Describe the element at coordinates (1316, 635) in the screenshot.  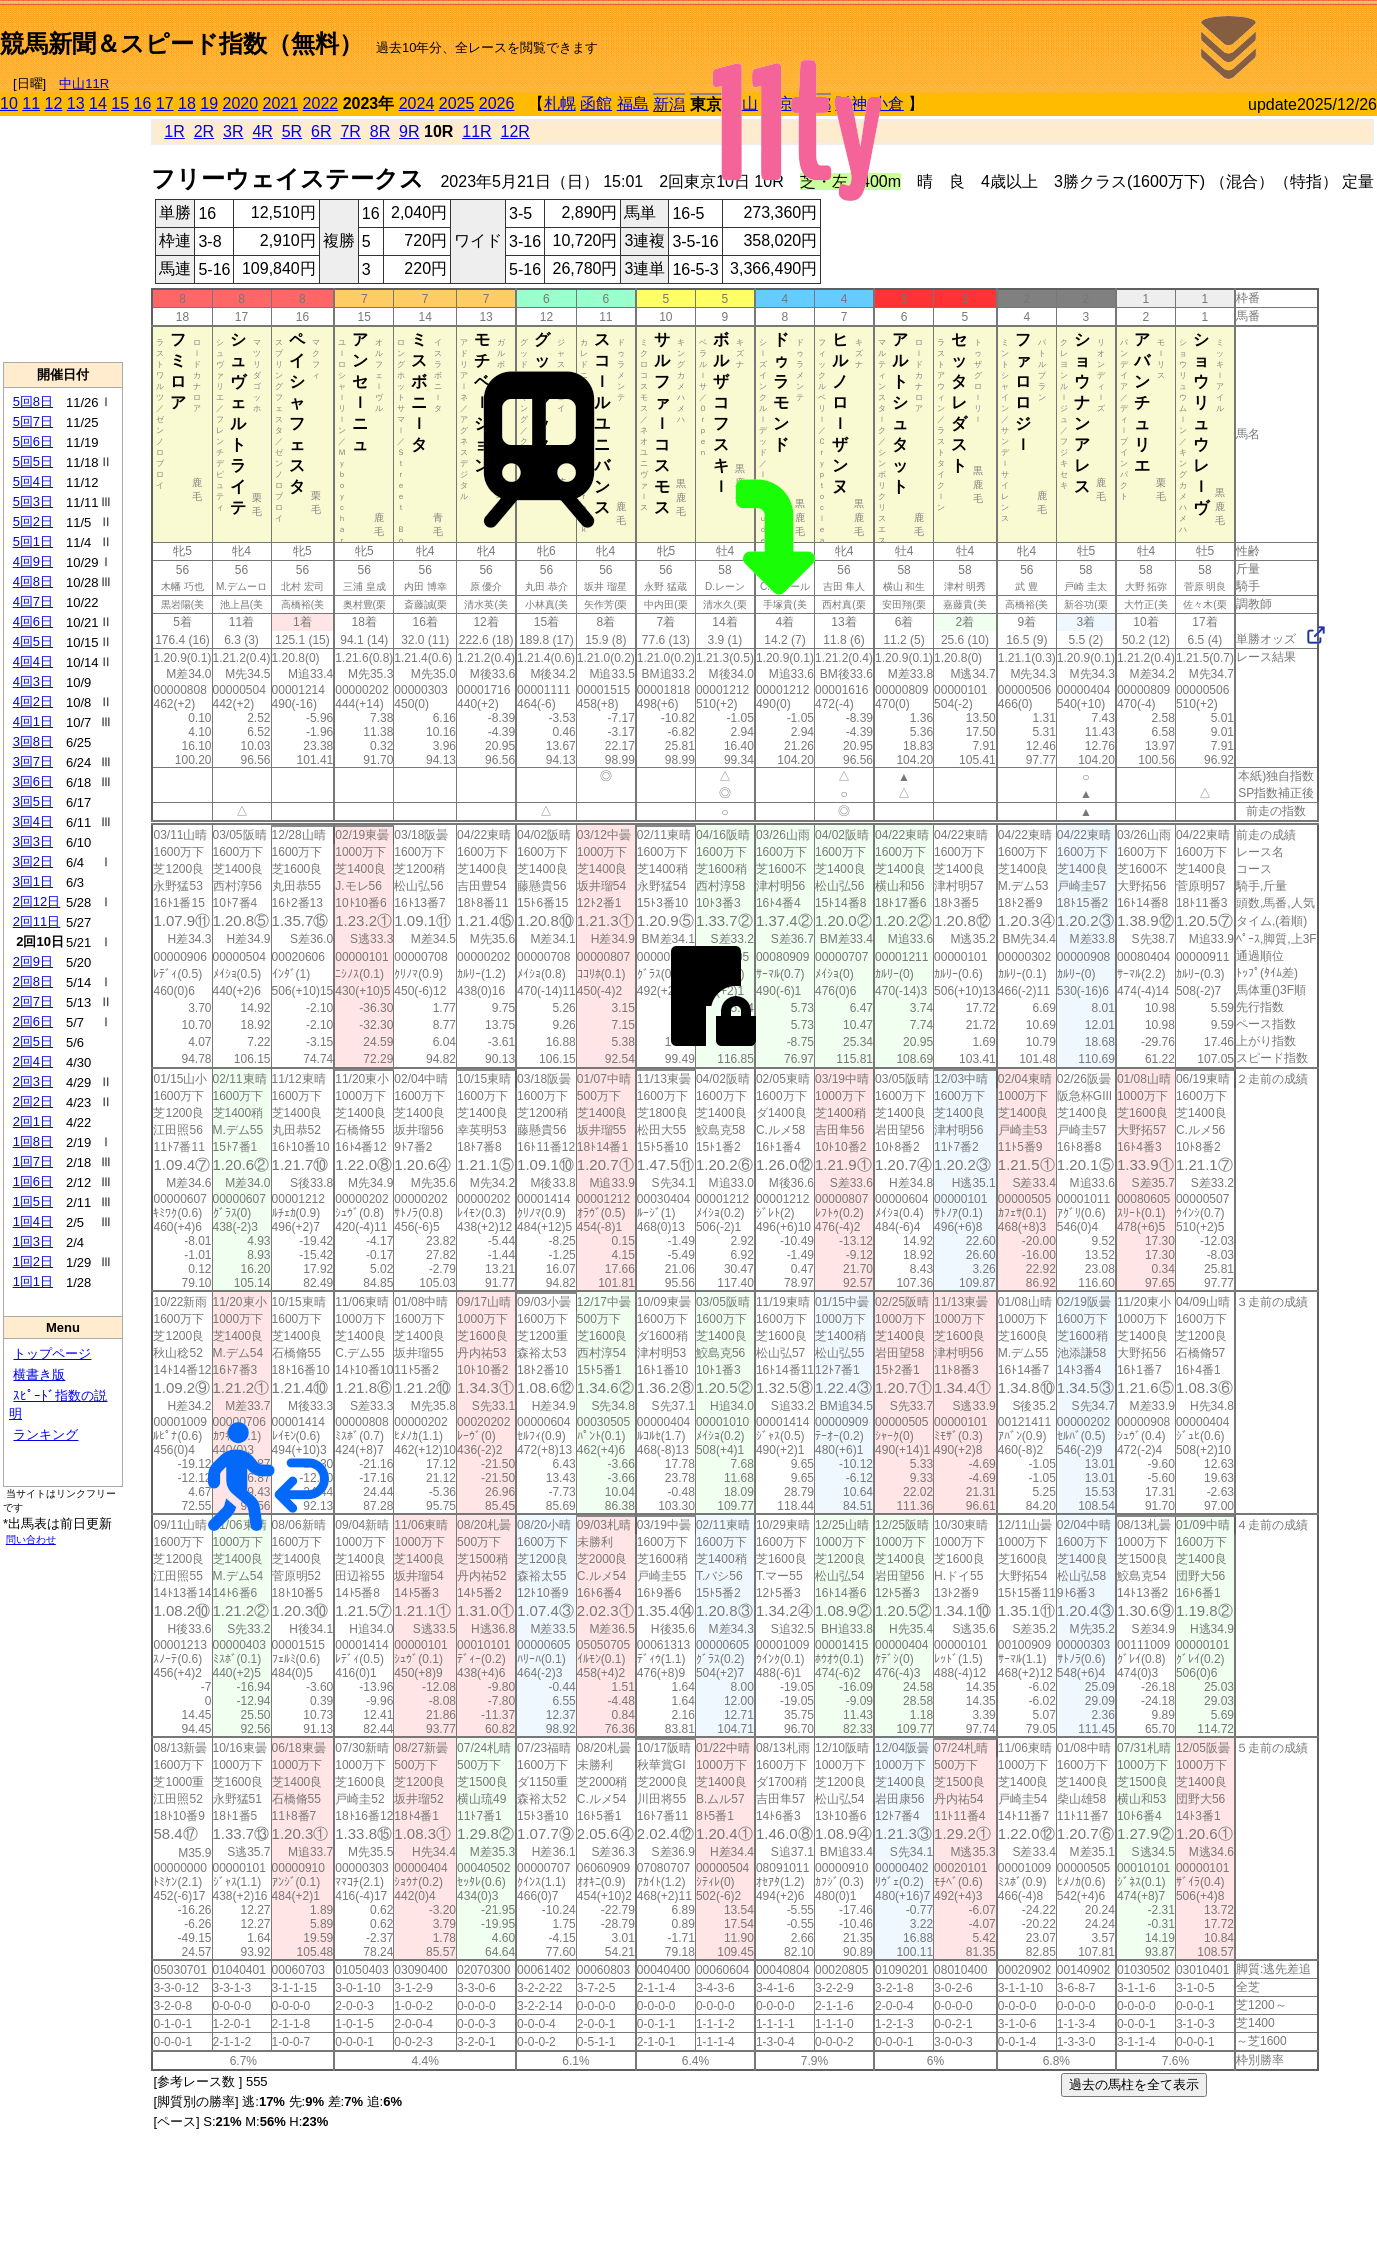
I see `open link in a new tab or window` at that location.